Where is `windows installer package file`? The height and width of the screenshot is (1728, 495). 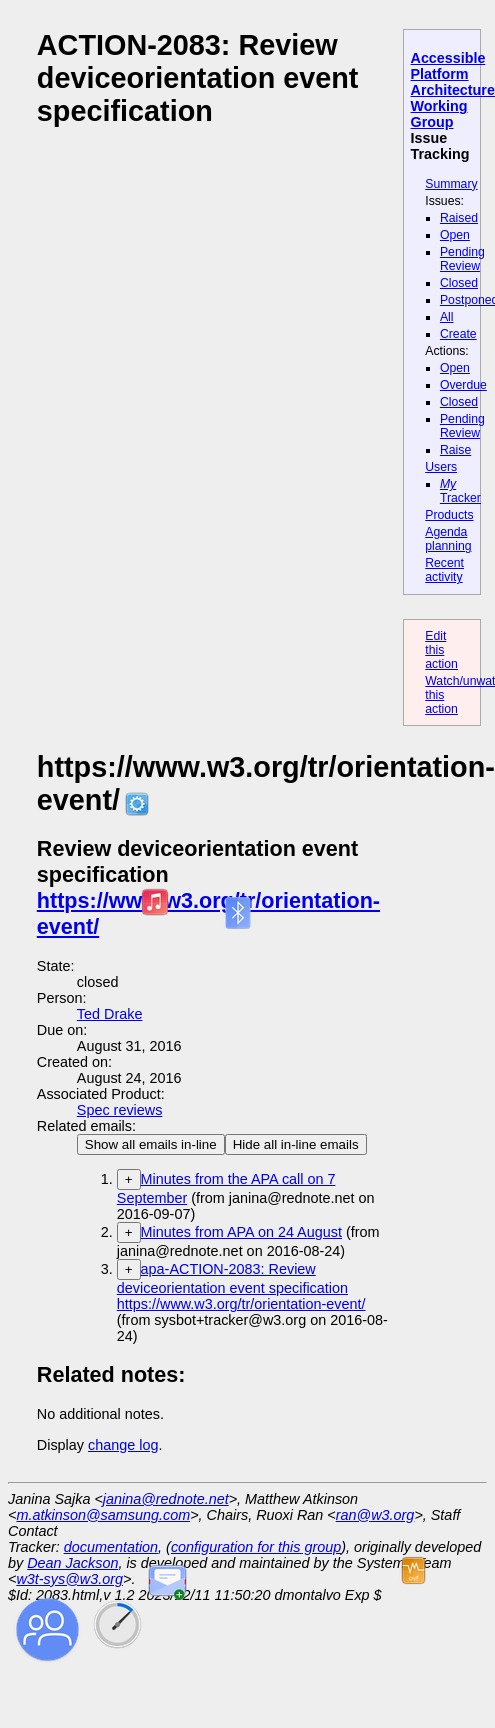 windows installer package file is located at coordinates (137, 804).